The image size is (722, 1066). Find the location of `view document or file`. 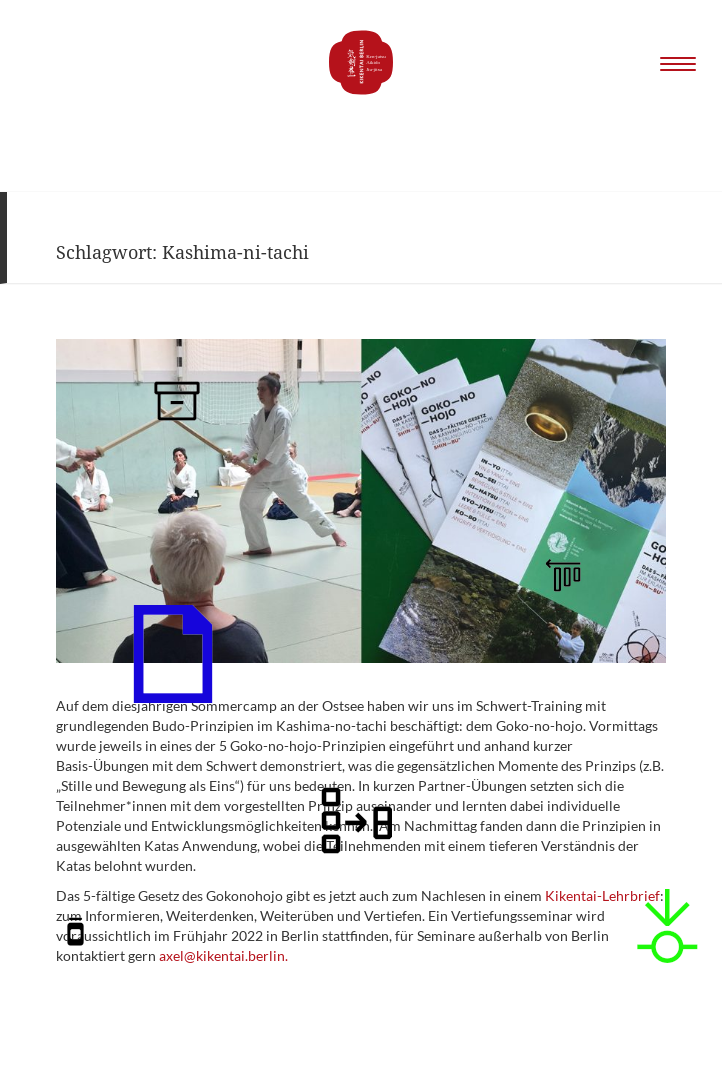

view document or file is located at coordinates (173, 654).